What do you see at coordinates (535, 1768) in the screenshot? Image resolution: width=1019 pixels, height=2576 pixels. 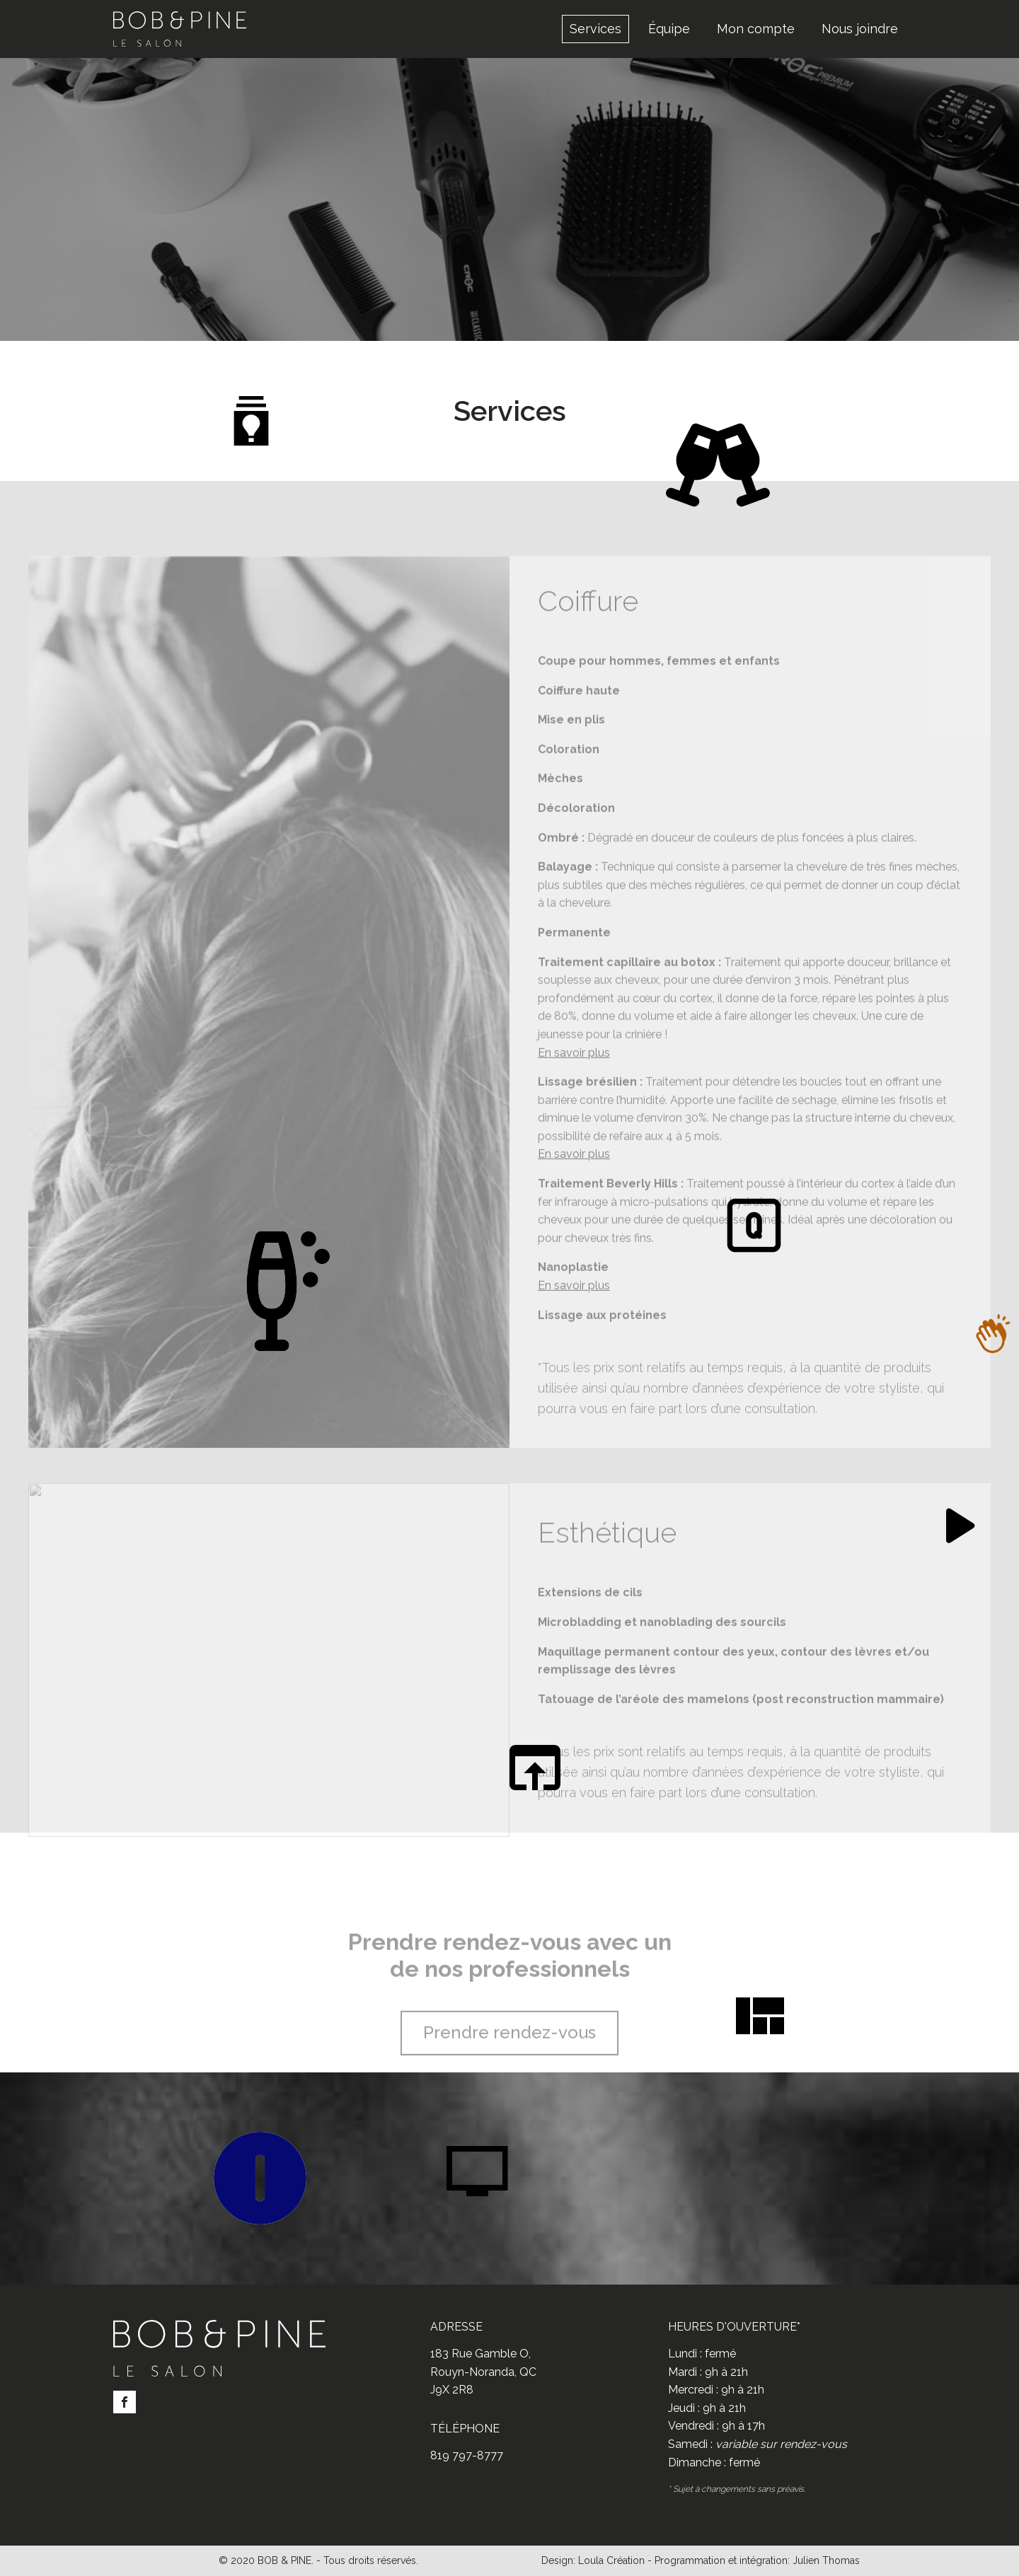 I see `open link in browser` at bounding box center [535, 1768].